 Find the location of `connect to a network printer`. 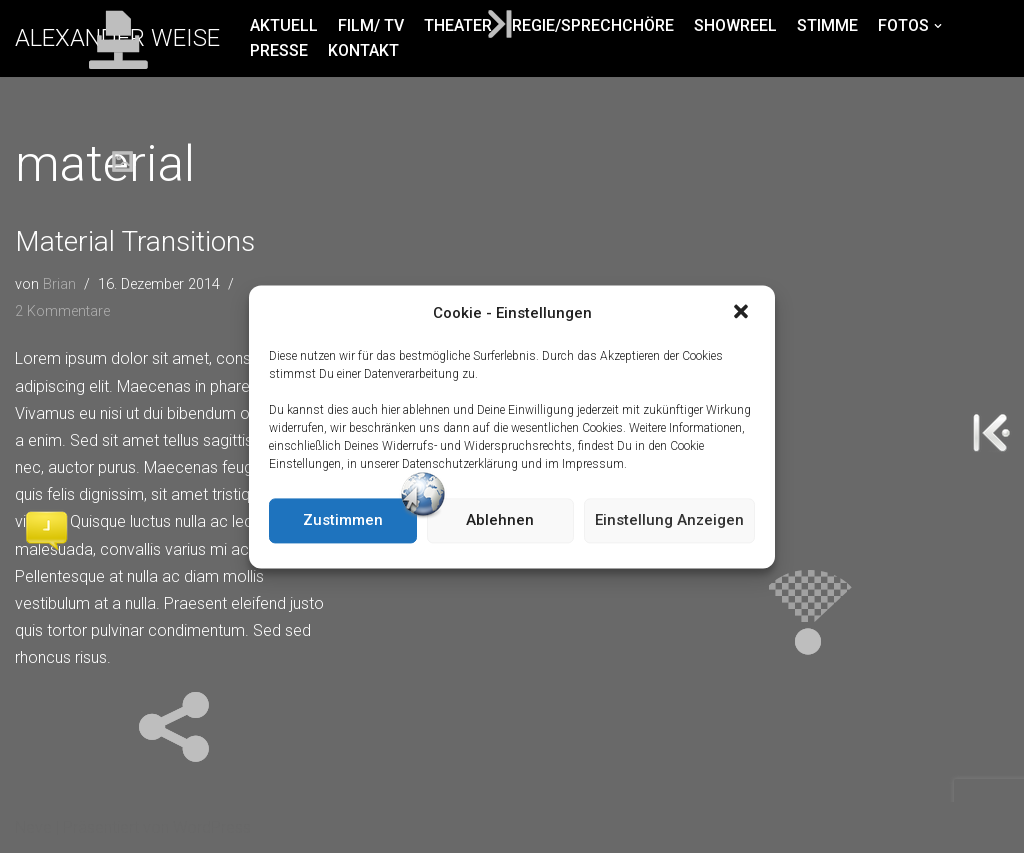

connect to a network printer is located at coordinates (122, 35).